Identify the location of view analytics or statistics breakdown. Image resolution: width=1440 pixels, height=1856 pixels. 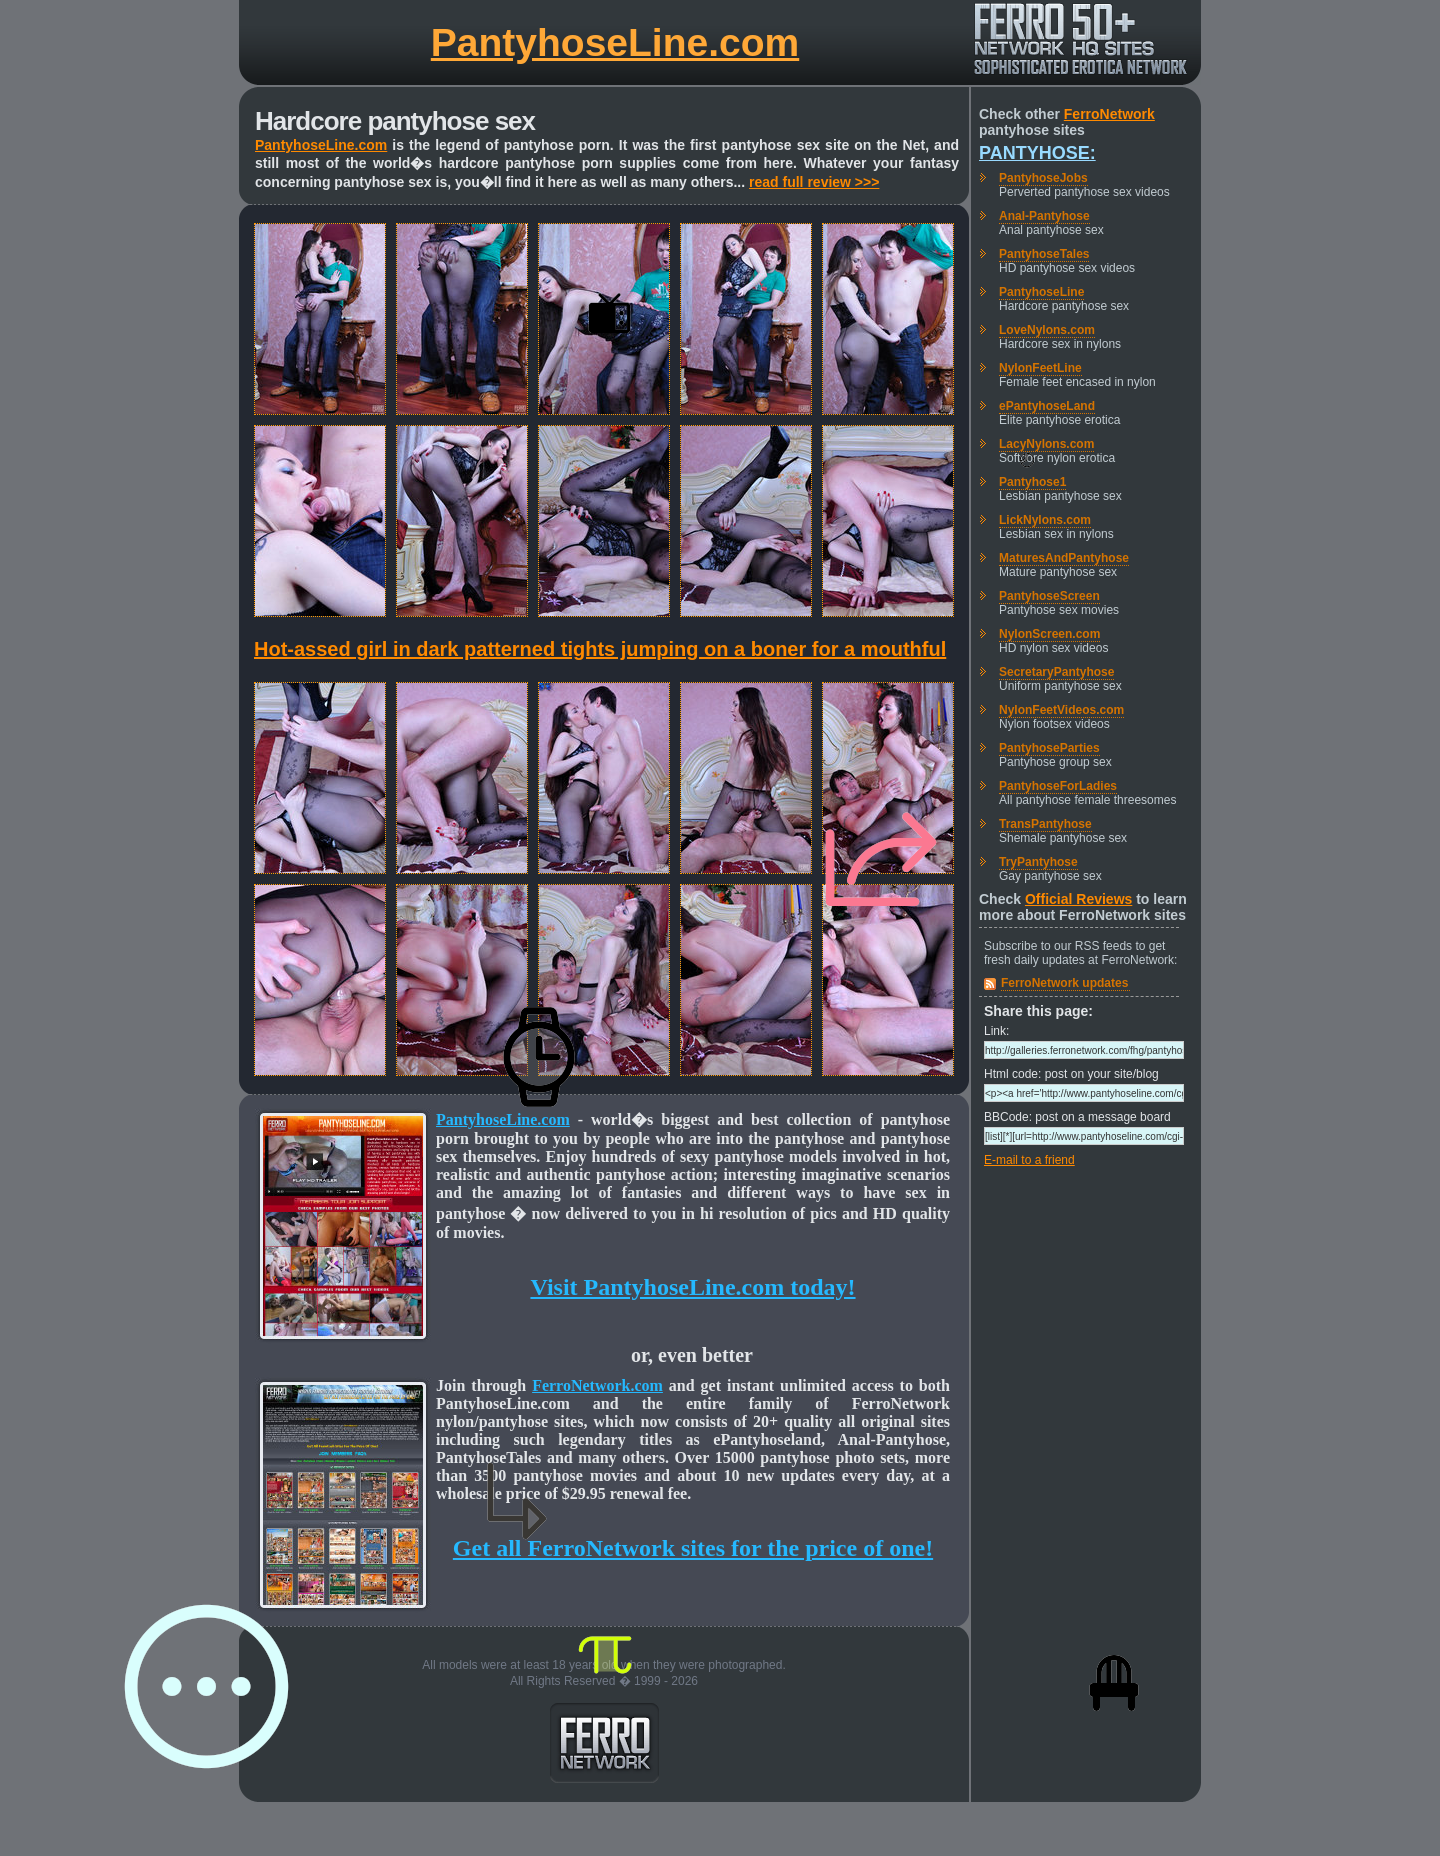
(1027, 460).